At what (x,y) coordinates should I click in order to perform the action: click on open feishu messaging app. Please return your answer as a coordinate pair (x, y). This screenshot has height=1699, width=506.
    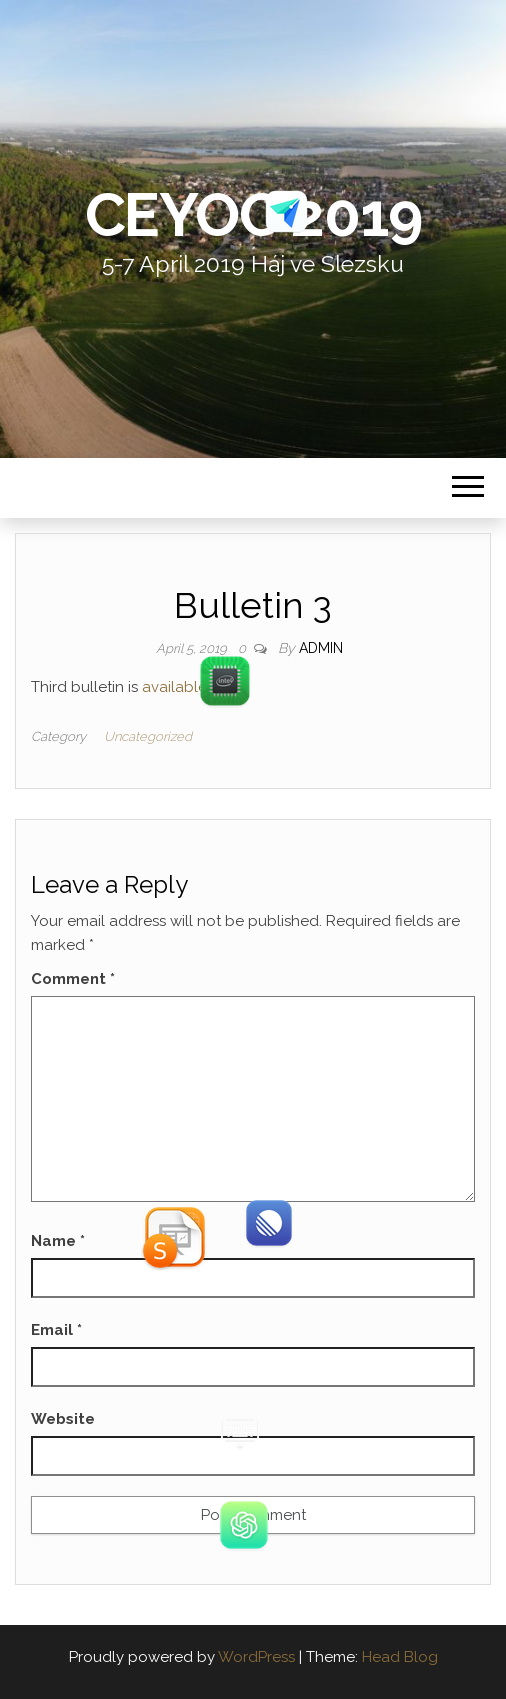
    Looking at the image, I should click on (286, 211).